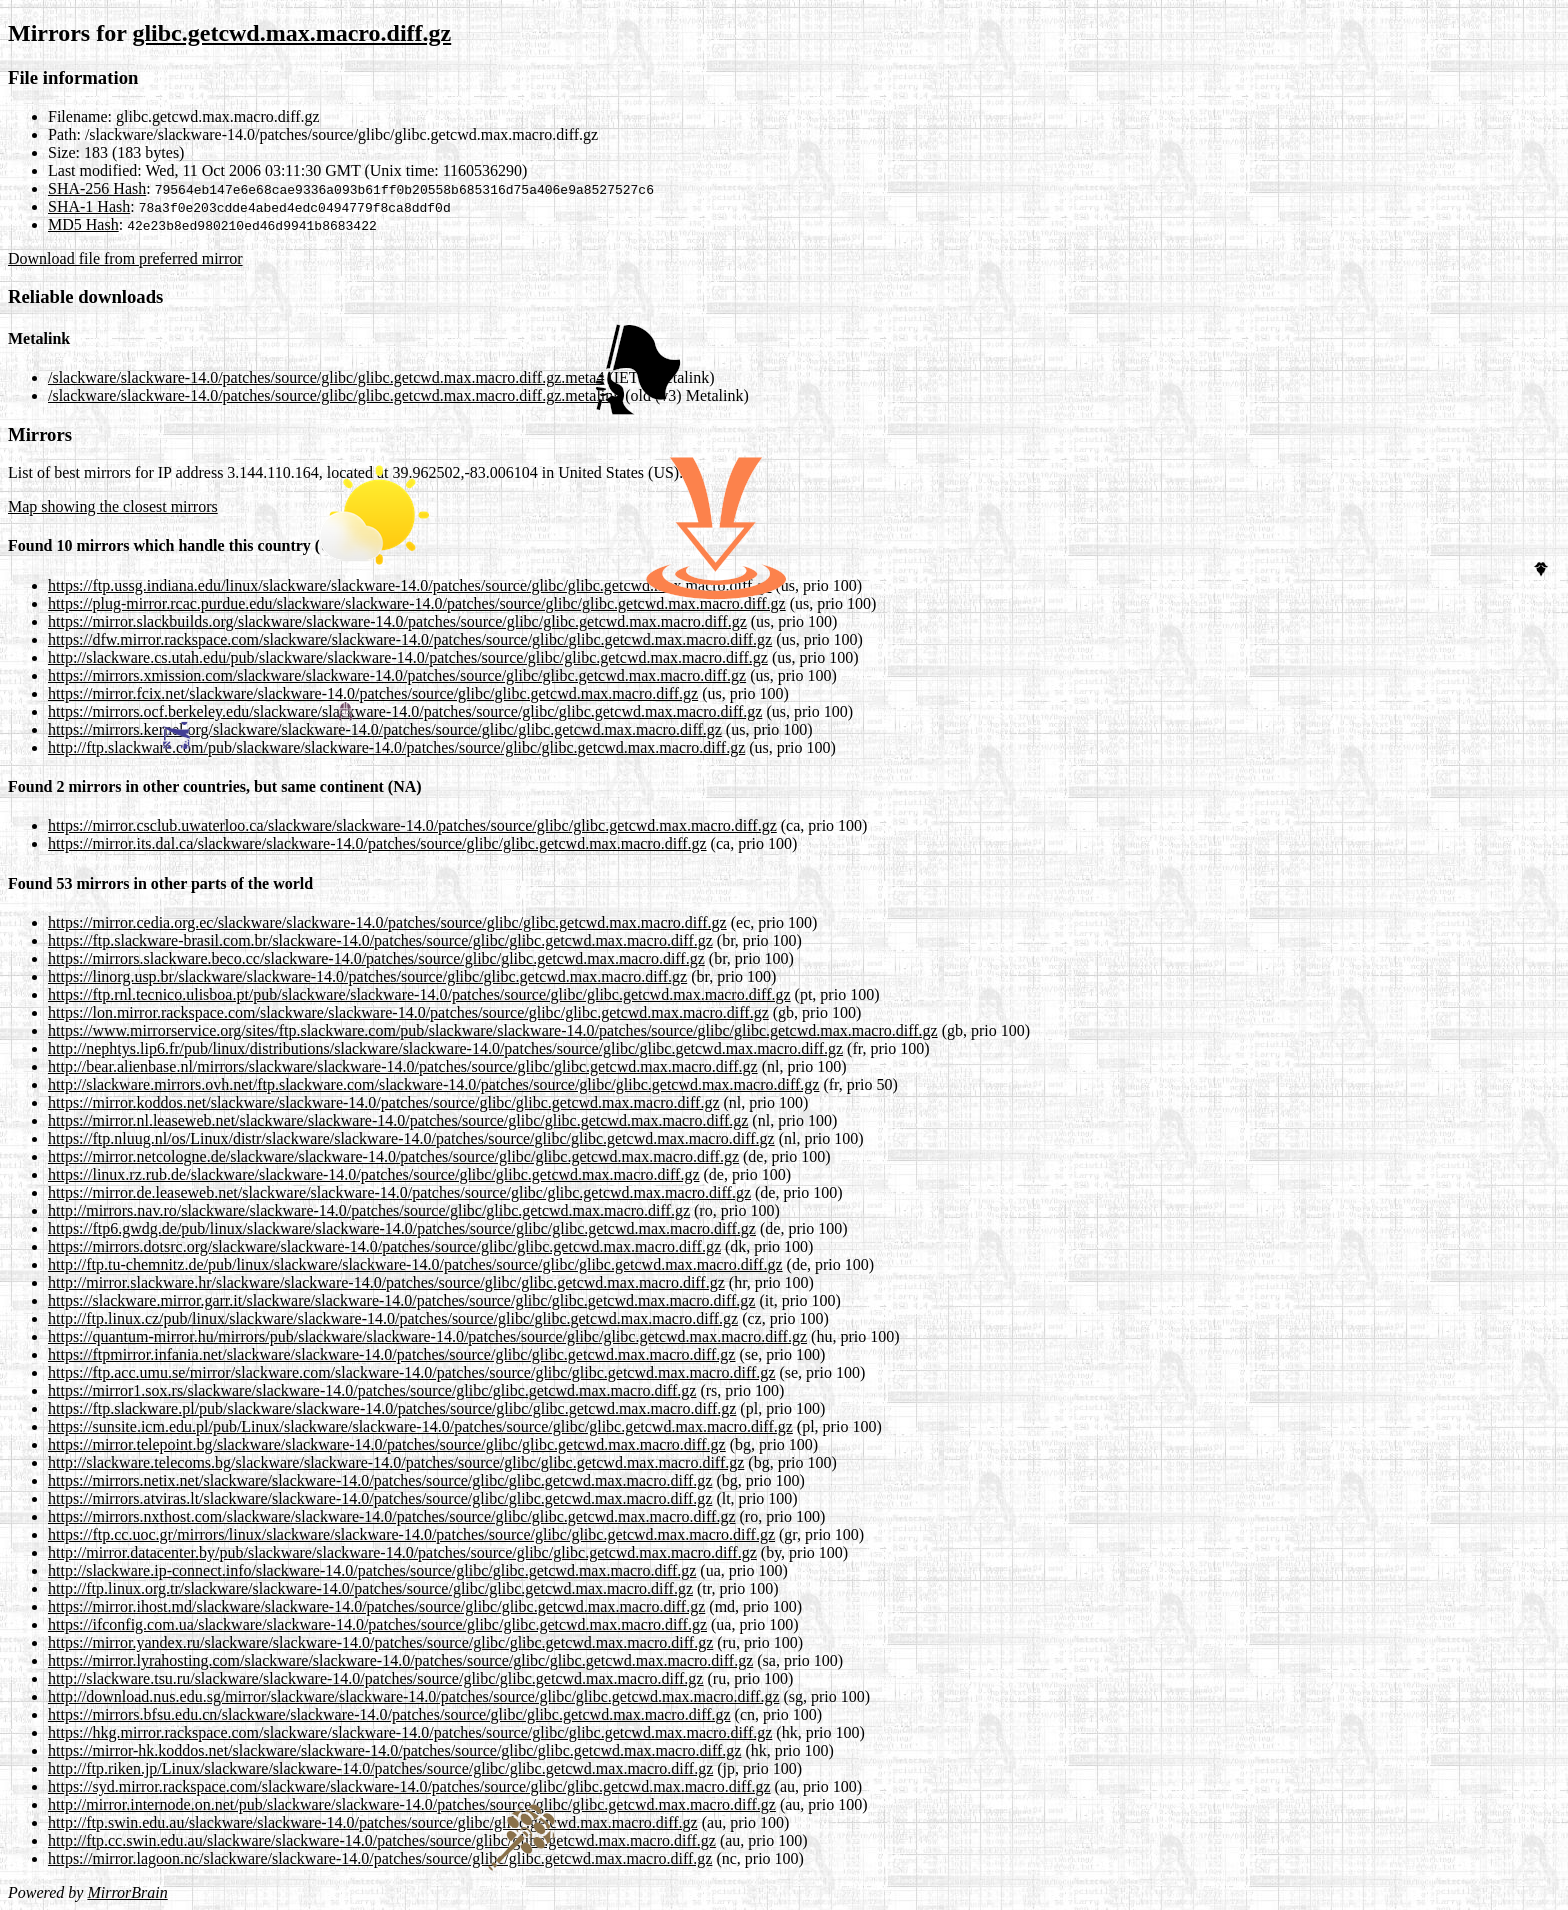 This screenshot has height=1910, width=1568. Describe the element at coordinates (521, 1837) in the screenshot. I see `select grenade weapon in inventory` at that location.